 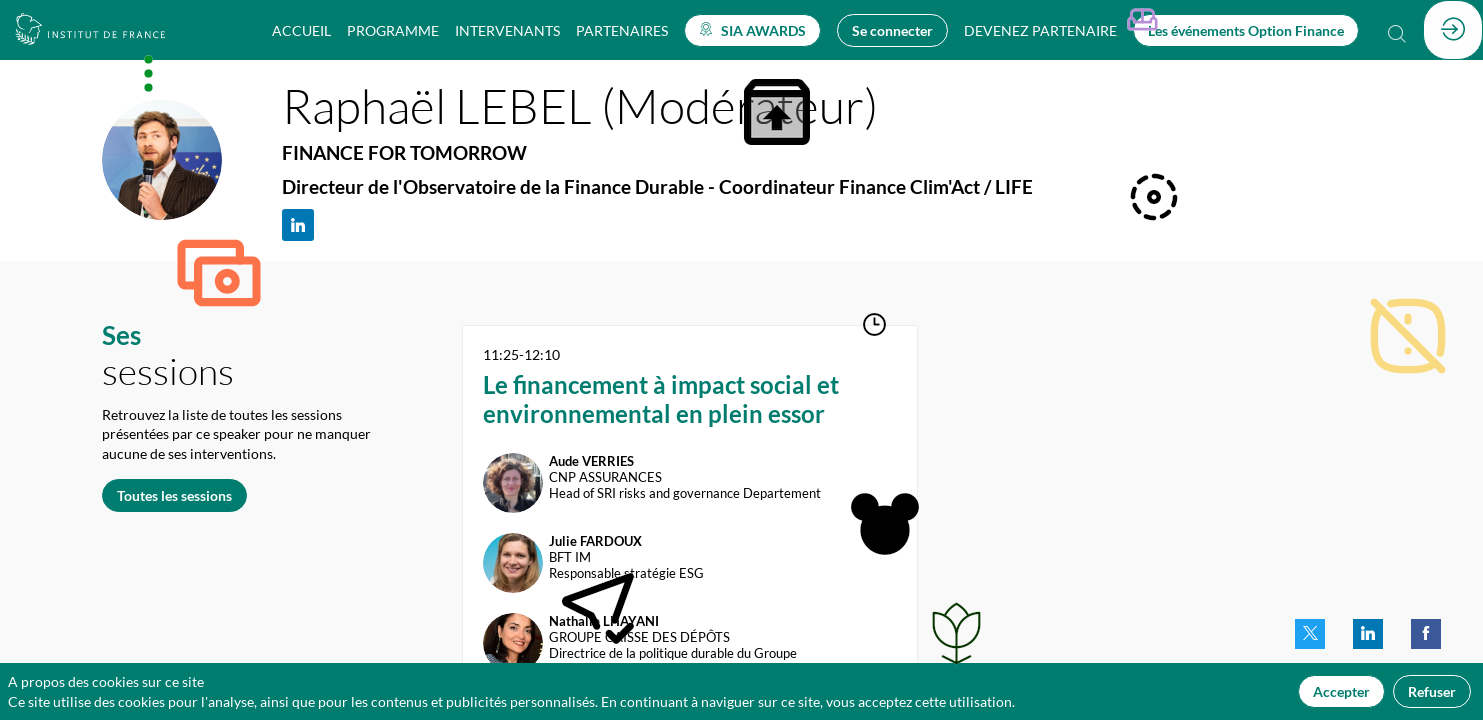 What do you see at coordinates (1154, 197) in the screenshot?
I see `apply tilt-shift blur effect to photo` at bounding box center [1154, 197].